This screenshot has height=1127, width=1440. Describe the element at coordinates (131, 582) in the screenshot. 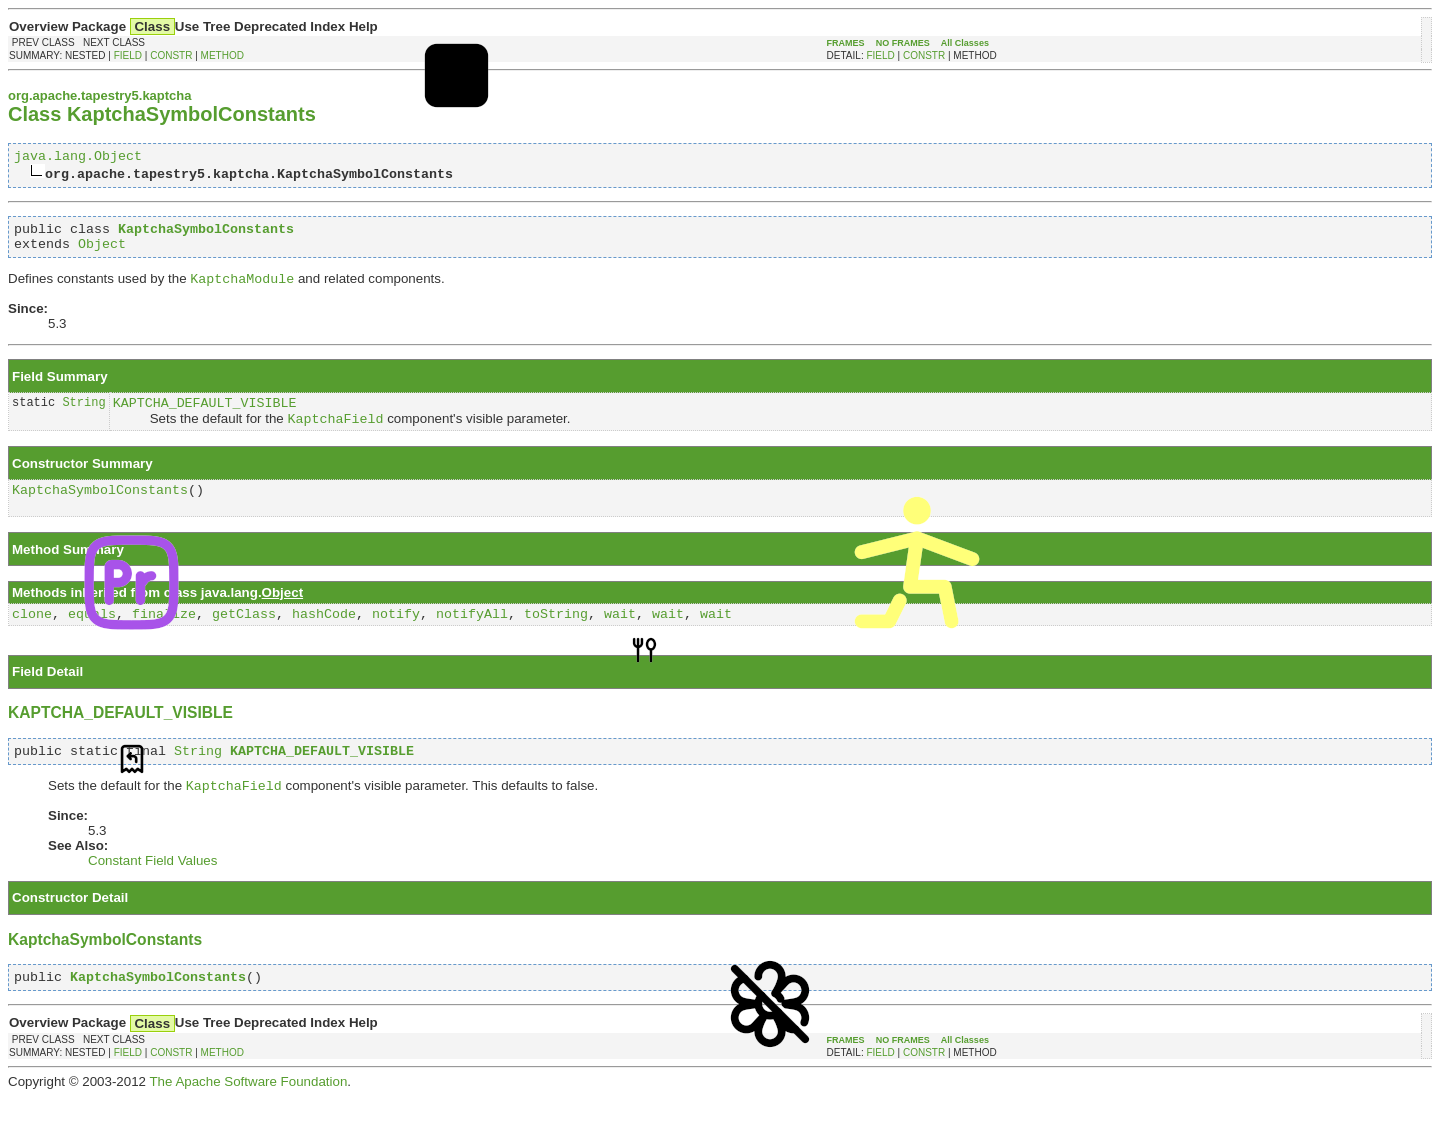

I see `open Adobe Premiere Pro` at that location.